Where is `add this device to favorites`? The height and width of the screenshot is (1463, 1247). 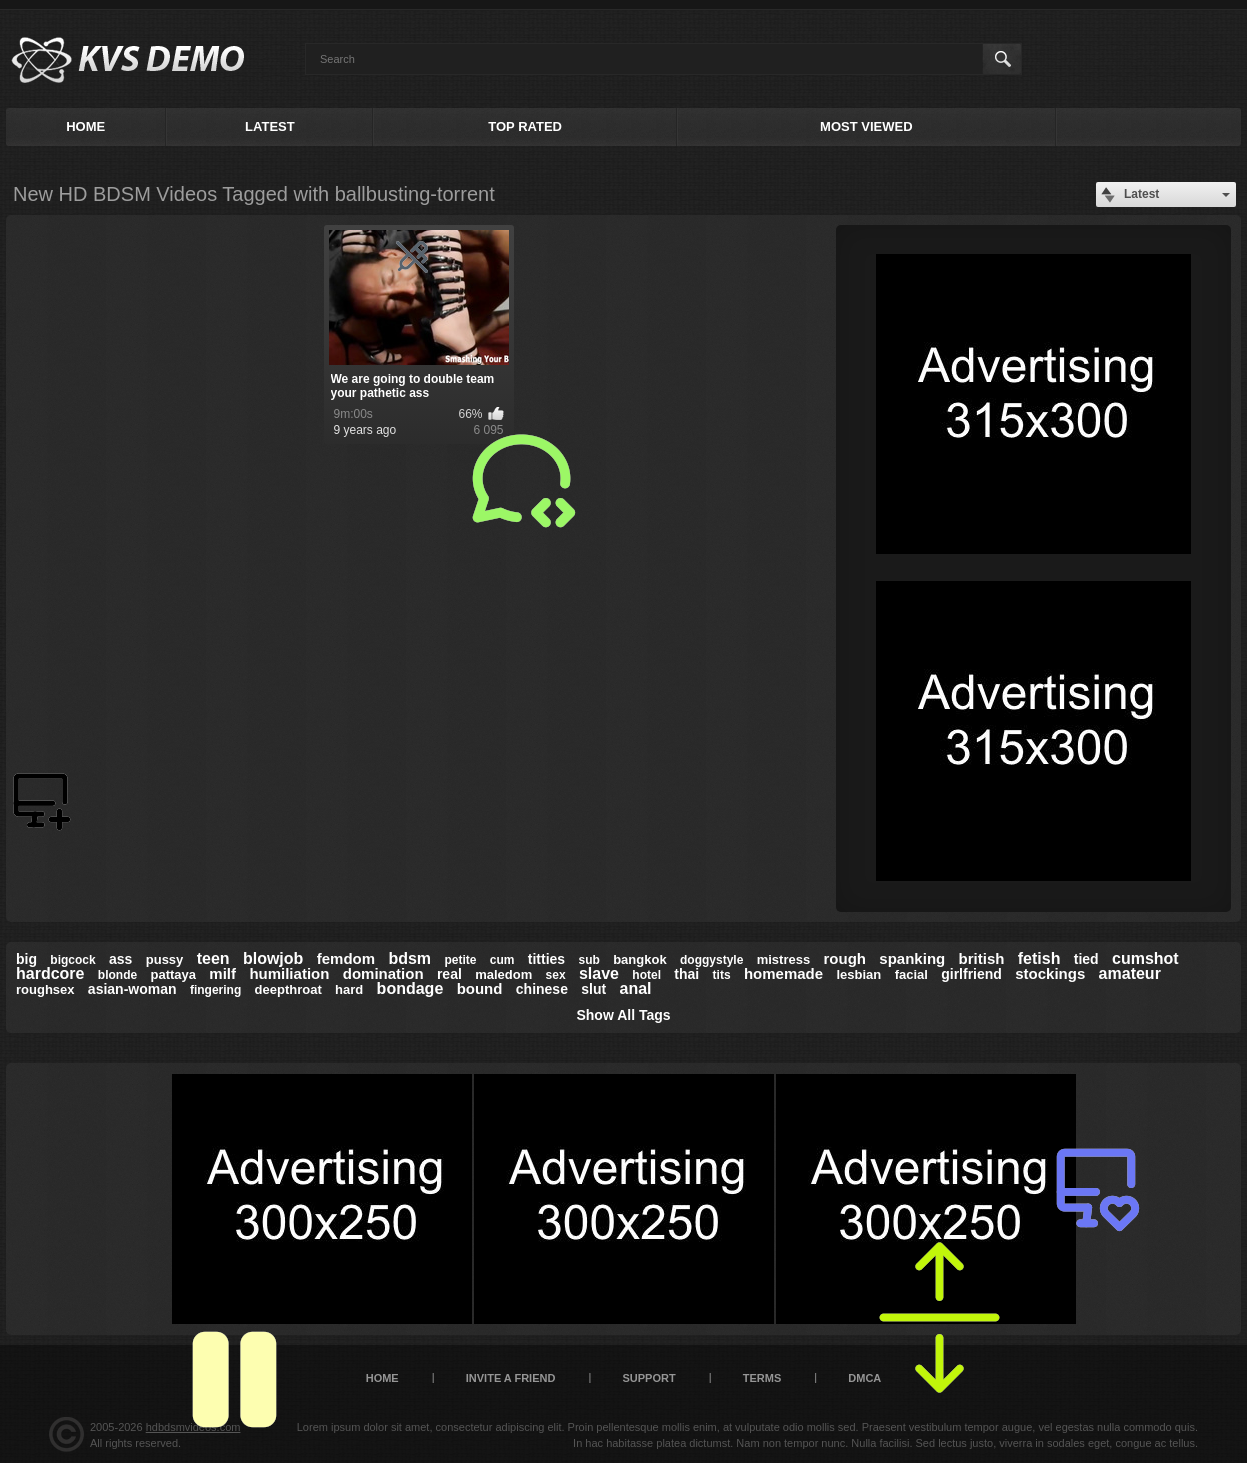 add this device to favorites is located at coordinates (1096, 1188).